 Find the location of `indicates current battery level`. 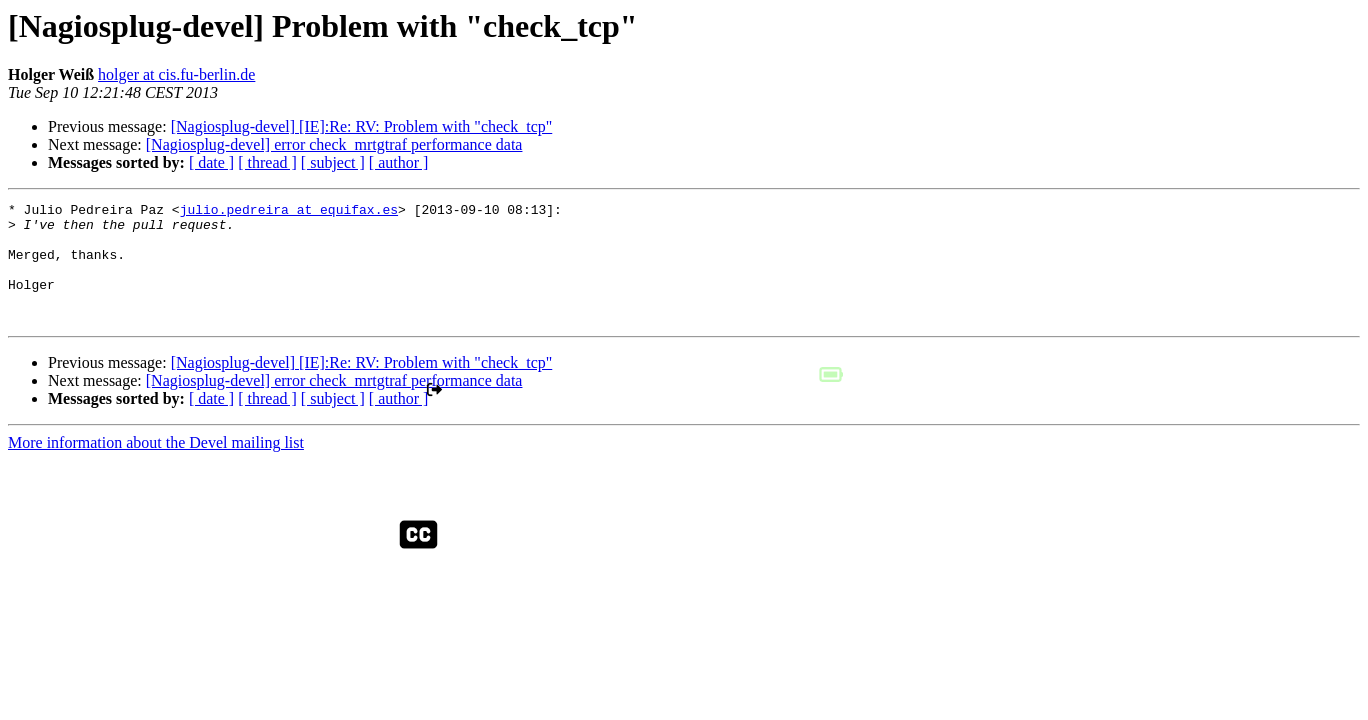

indicates current battery level is located at coordinates (830, 374).